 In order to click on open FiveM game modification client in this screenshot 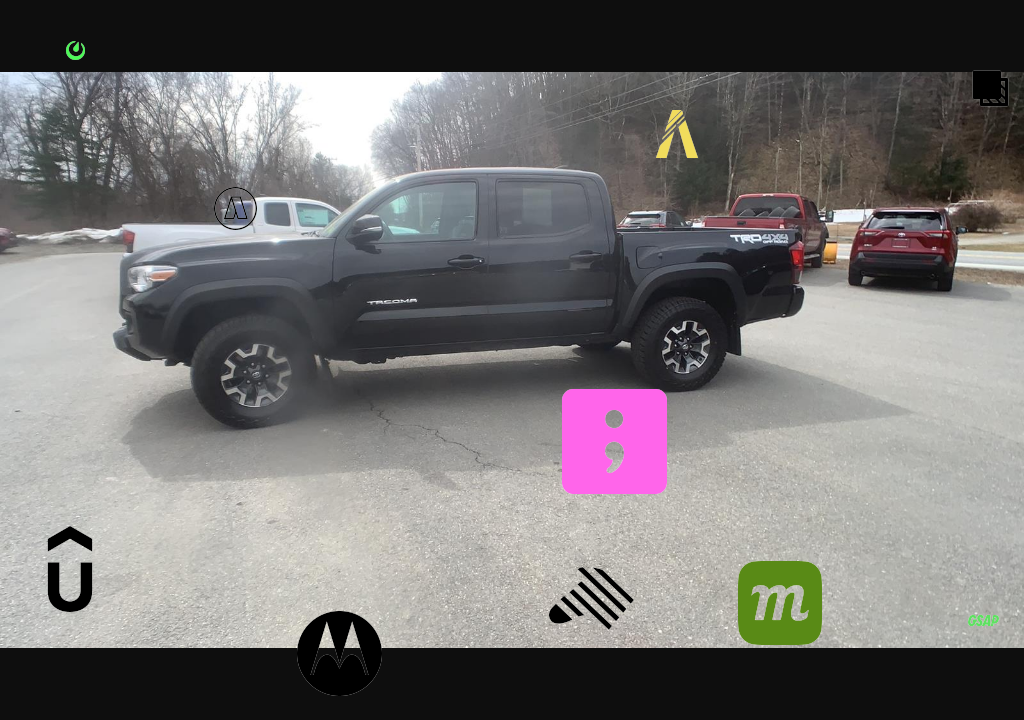, I will do `click(677, 134)`.